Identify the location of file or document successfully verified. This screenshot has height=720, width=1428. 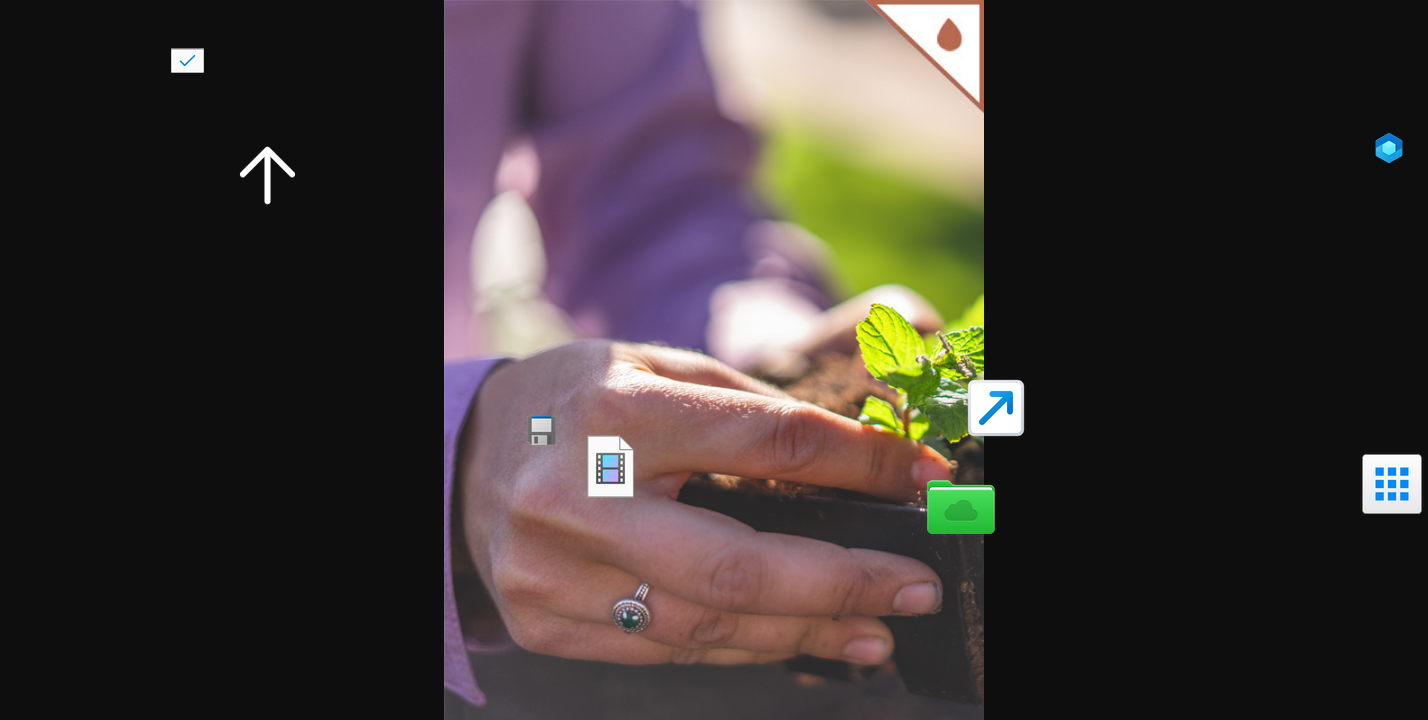
(187, 60).